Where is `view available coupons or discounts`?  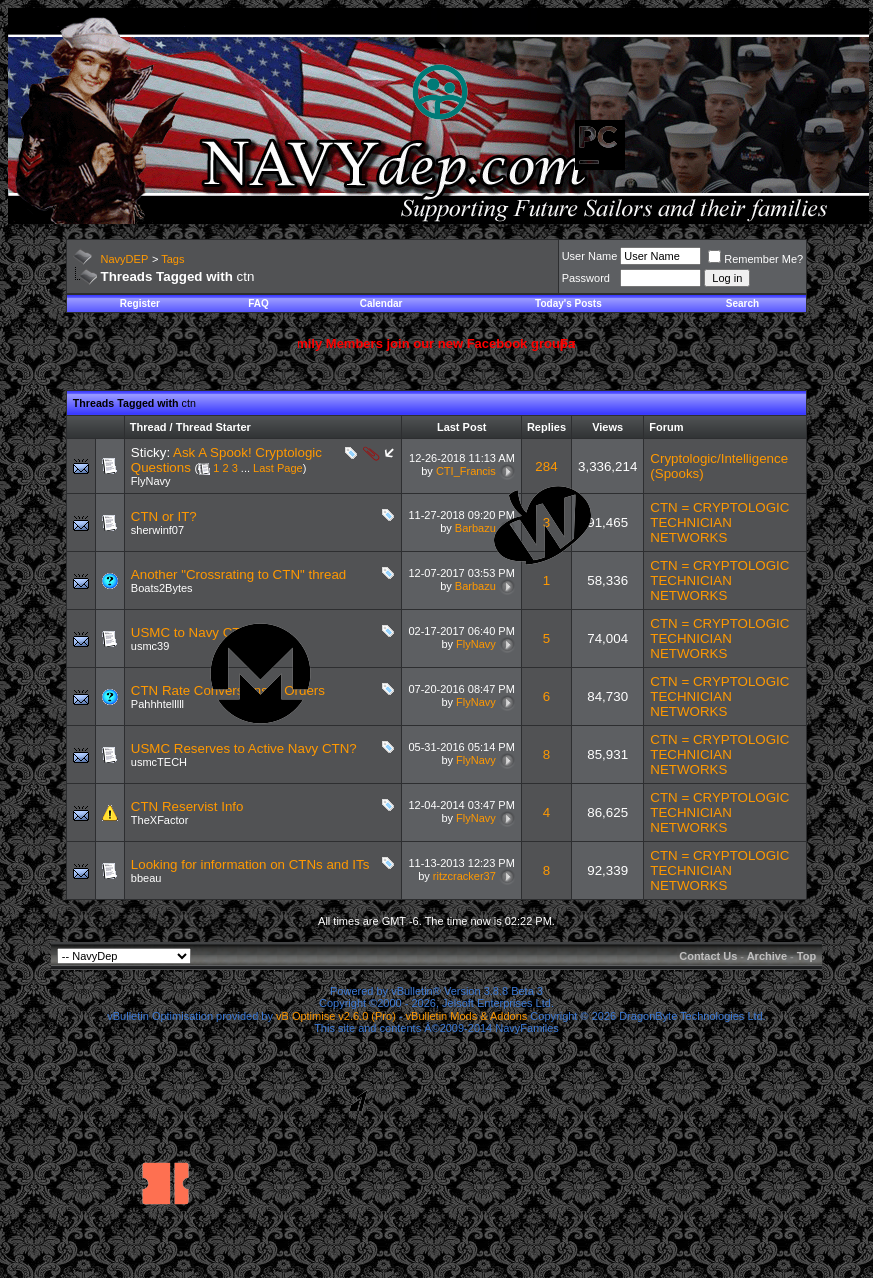 view available coupons or discounts is located at coordinates (165, 1183).